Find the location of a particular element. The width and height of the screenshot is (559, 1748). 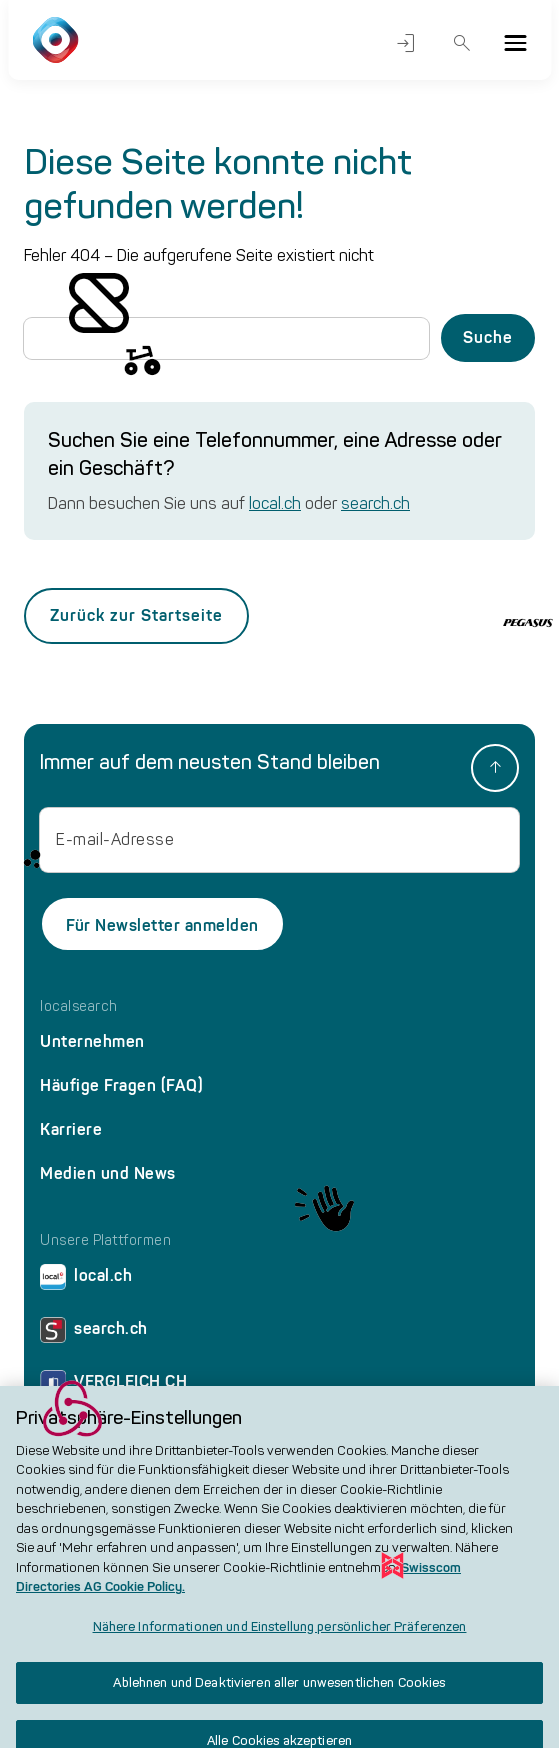

open the Clubhouse app is located at coordinates (324, 1208).